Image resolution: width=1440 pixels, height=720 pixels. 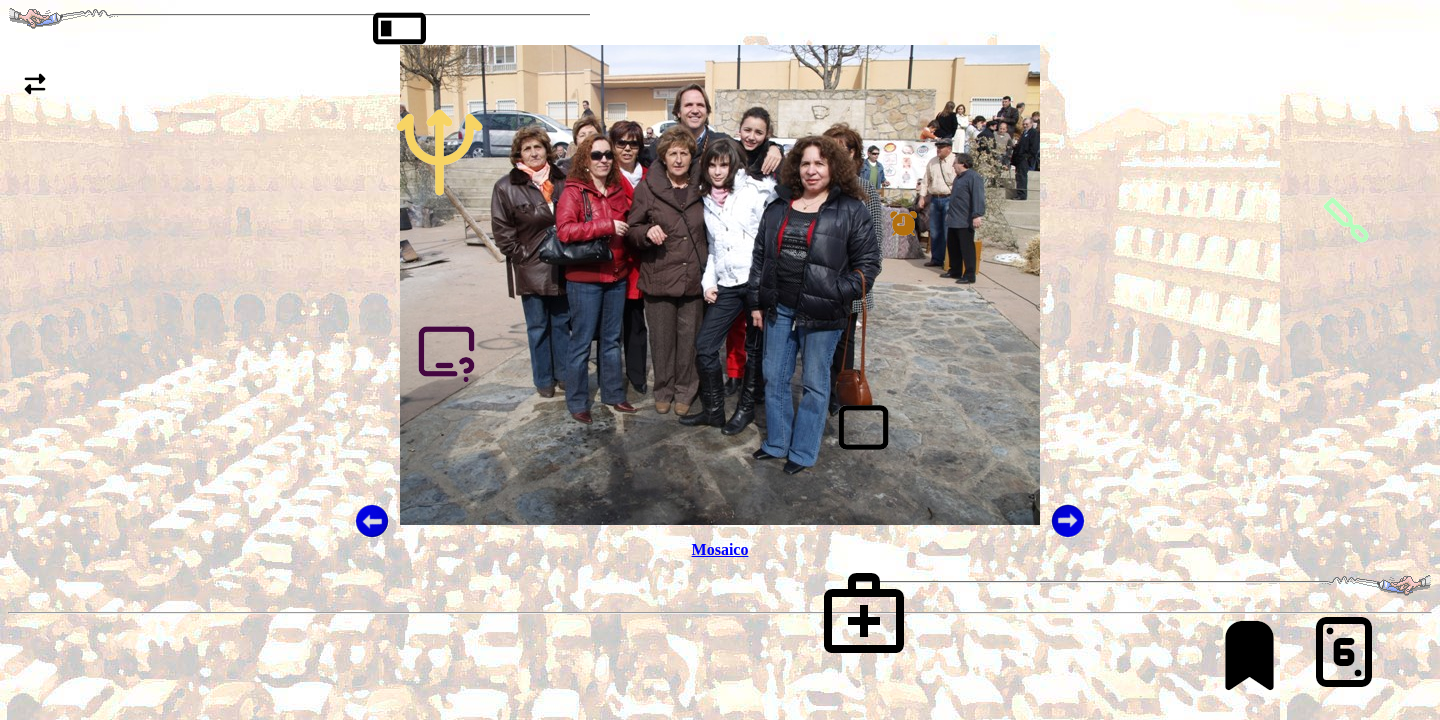 I want to click on swap or exchange items, so click(x=35, y=84).